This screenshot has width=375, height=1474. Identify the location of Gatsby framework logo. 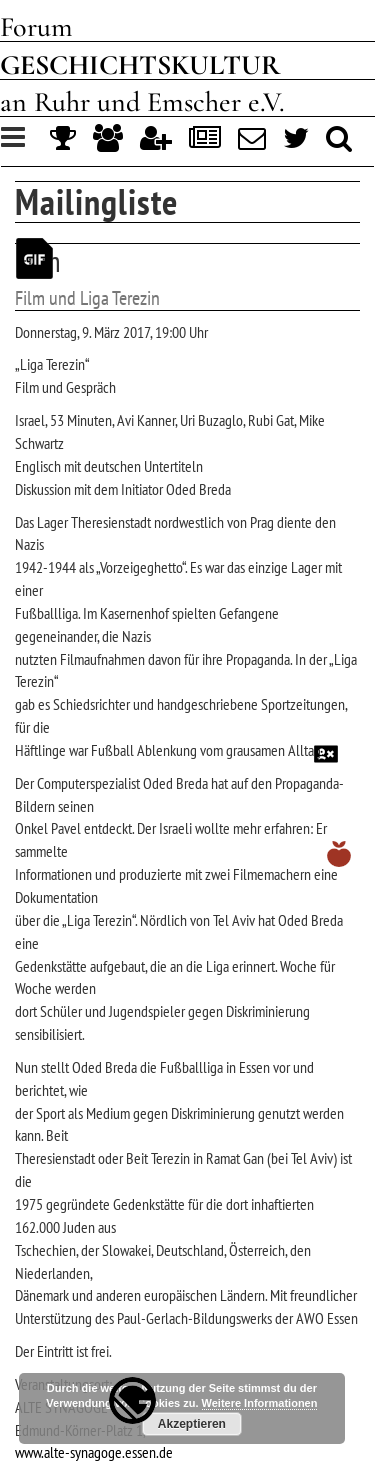
(132, 1400).